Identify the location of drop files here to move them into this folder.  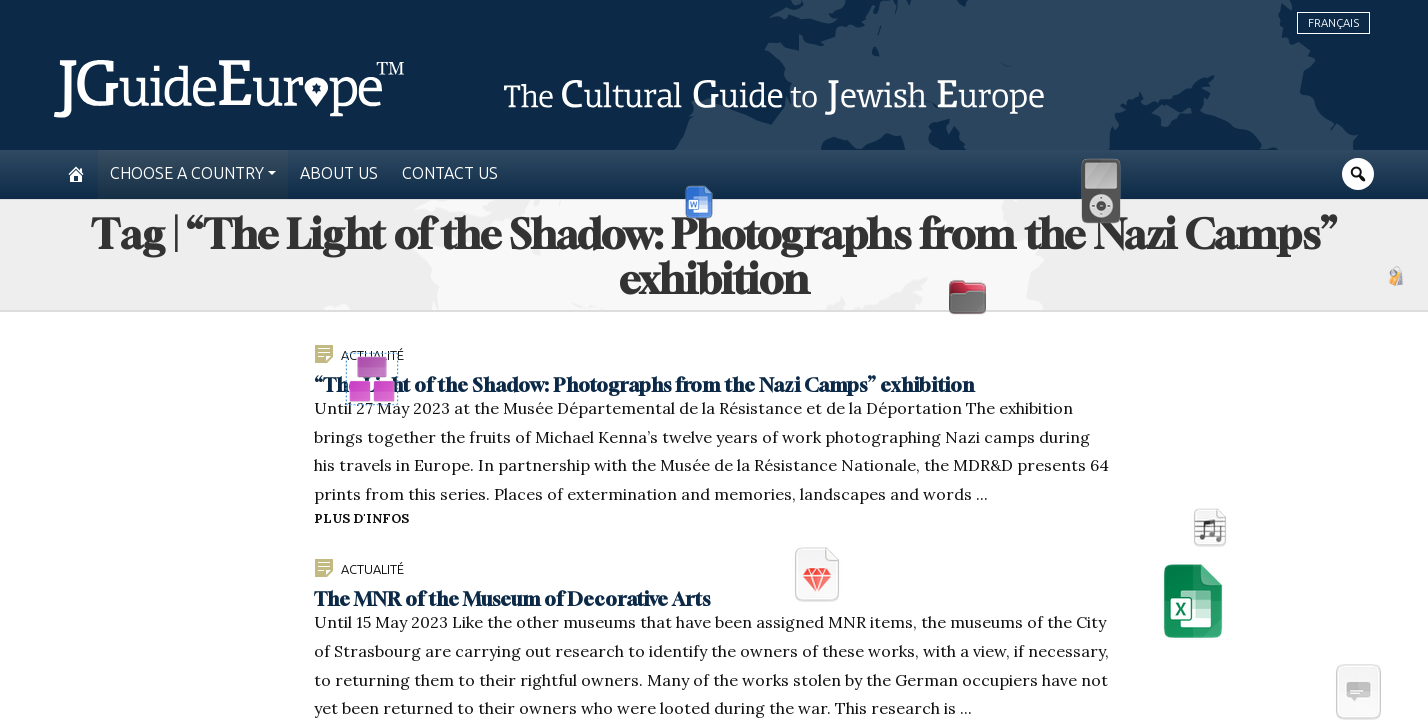
(967, 296).